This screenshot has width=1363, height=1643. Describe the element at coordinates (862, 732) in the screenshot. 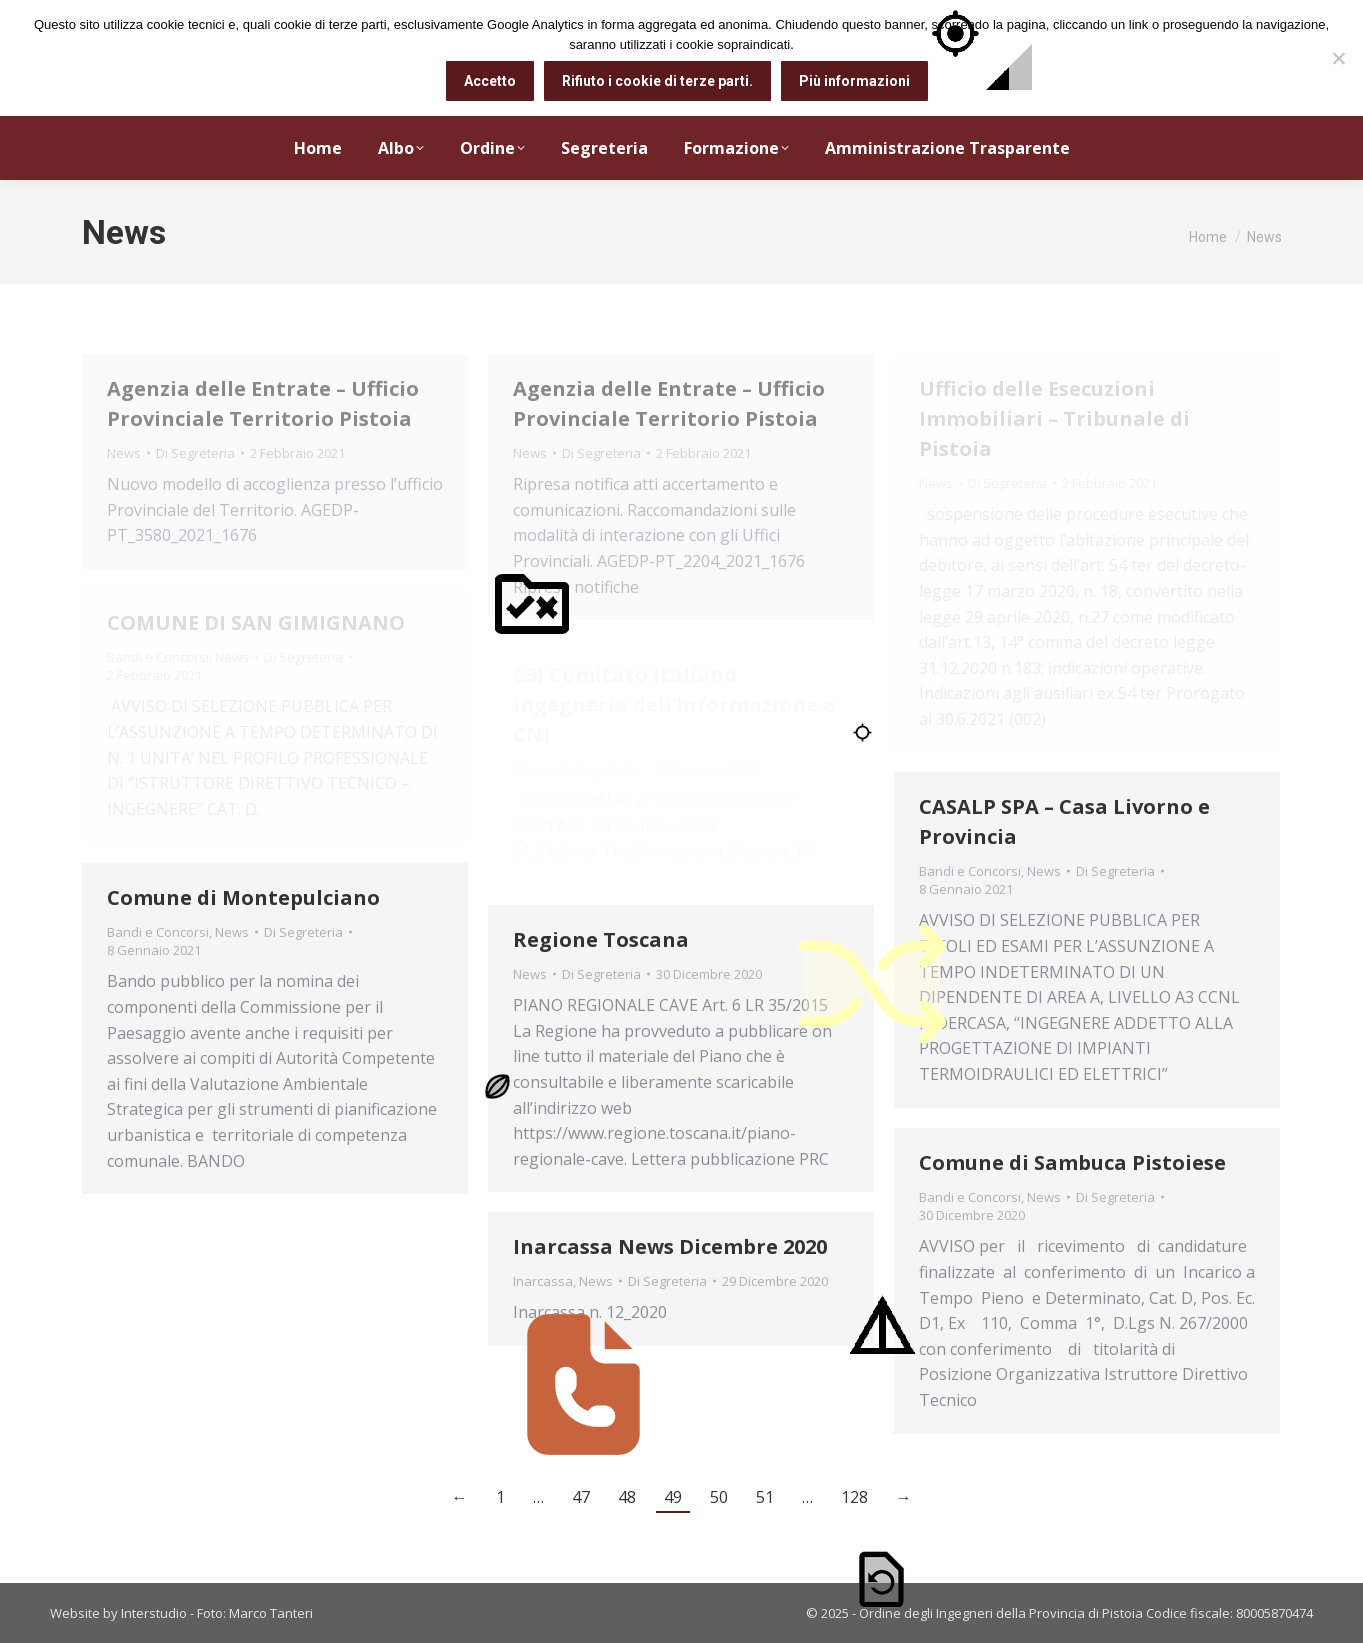

I see `find my current location` at that location.